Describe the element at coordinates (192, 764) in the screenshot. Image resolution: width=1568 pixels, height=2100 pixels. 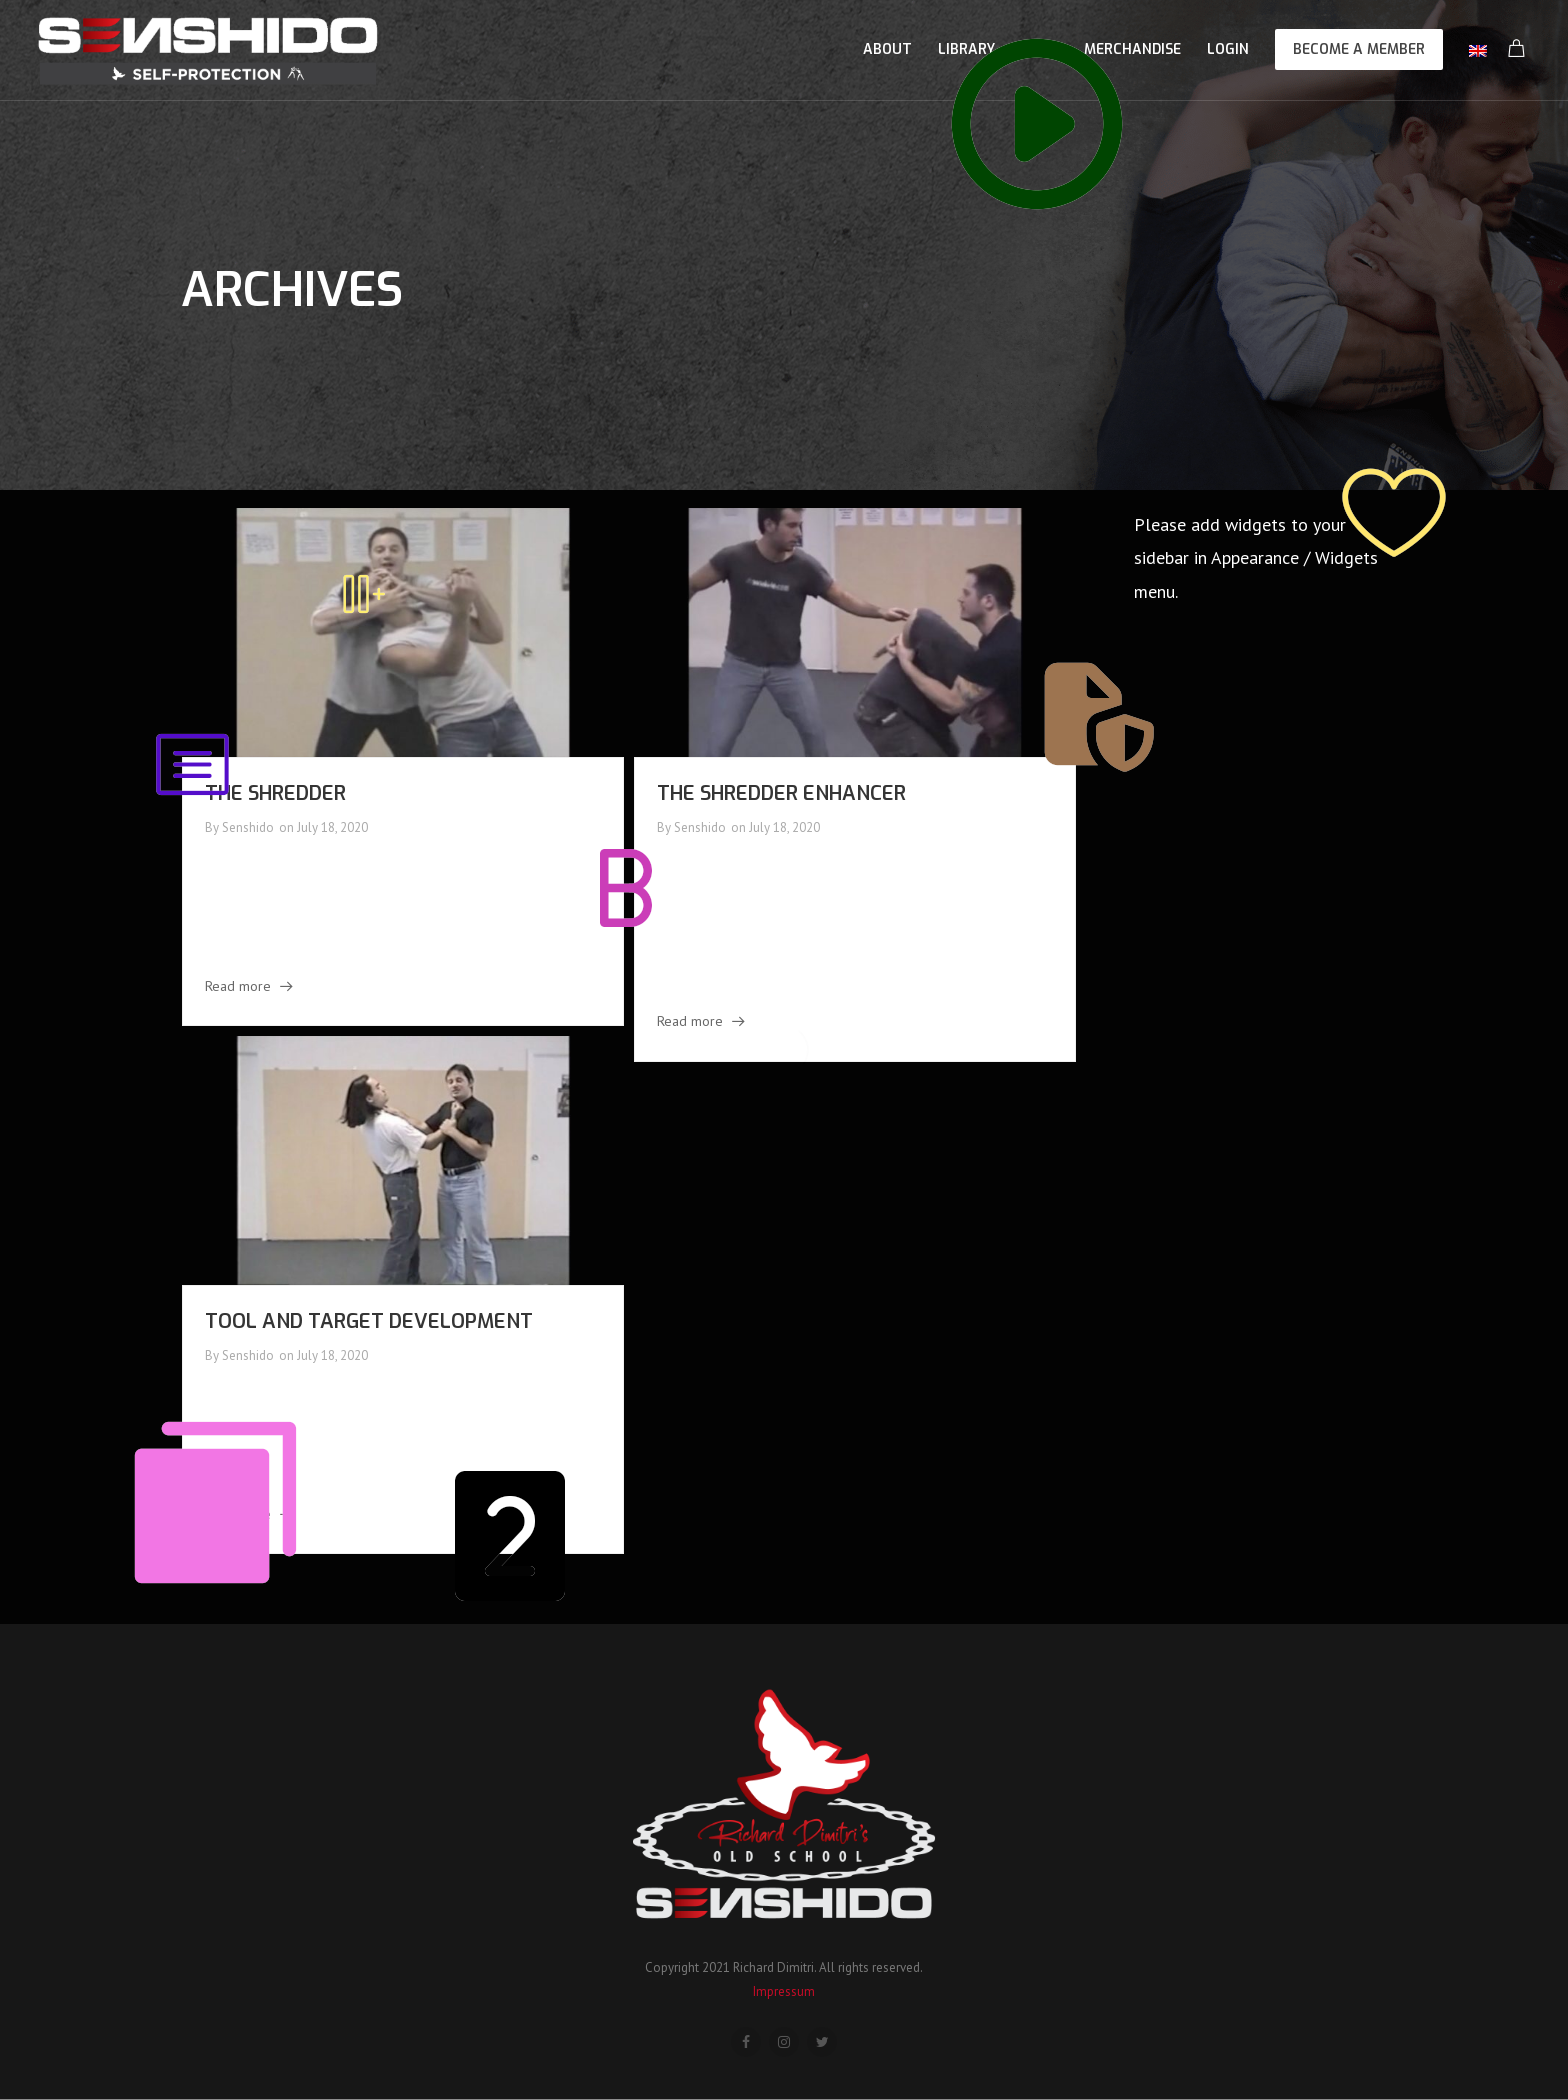
I see `view article or document` at that location.